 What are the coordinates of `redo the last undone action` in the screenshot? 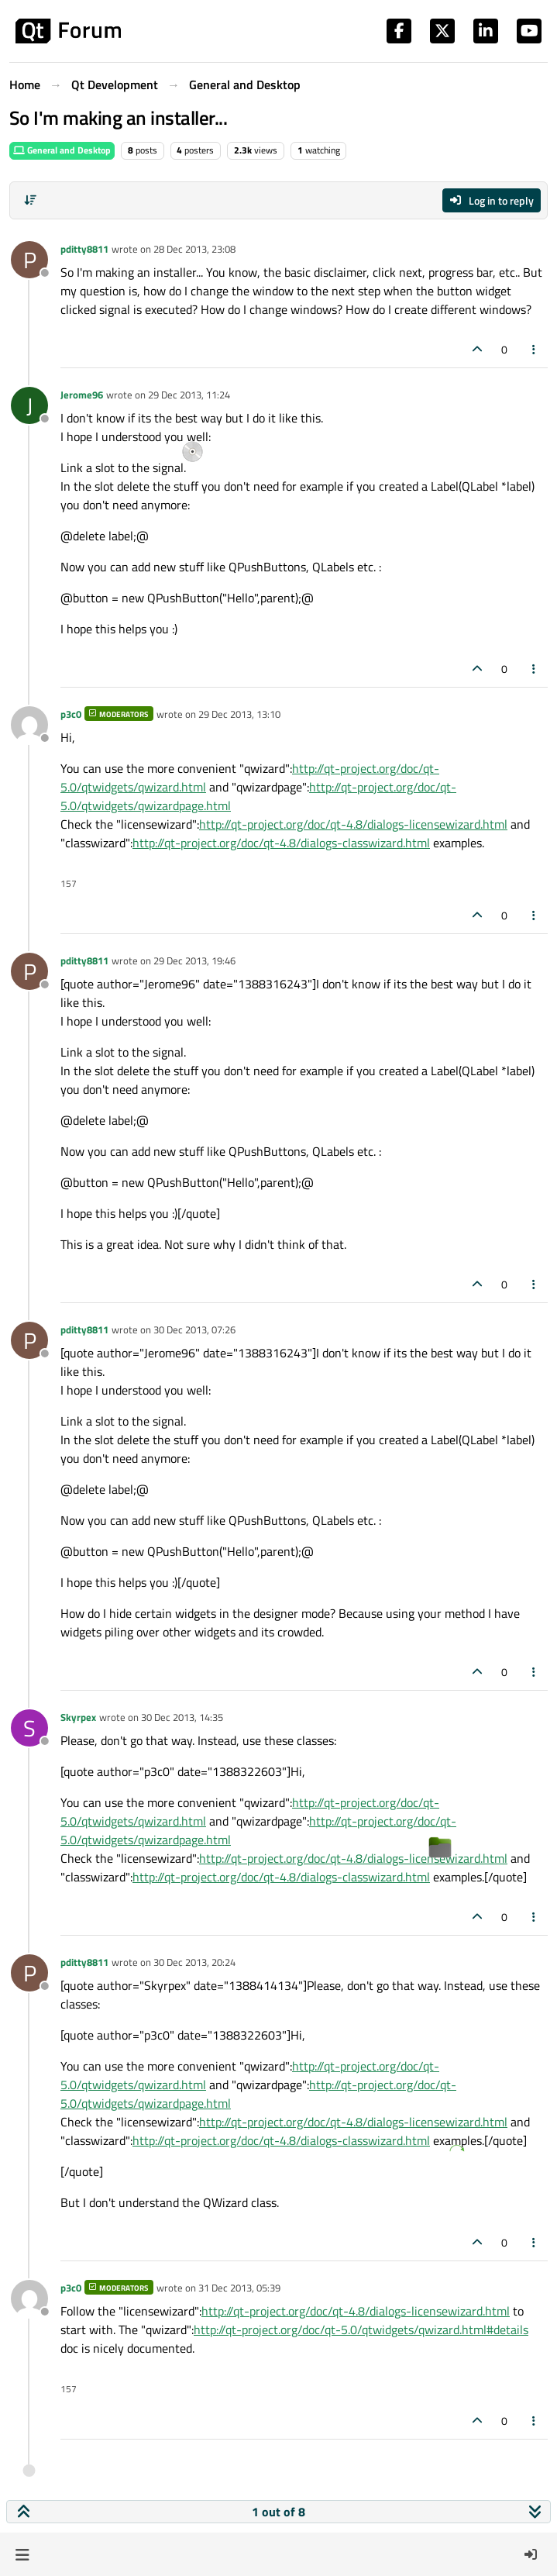 It's located at (457, 2148).